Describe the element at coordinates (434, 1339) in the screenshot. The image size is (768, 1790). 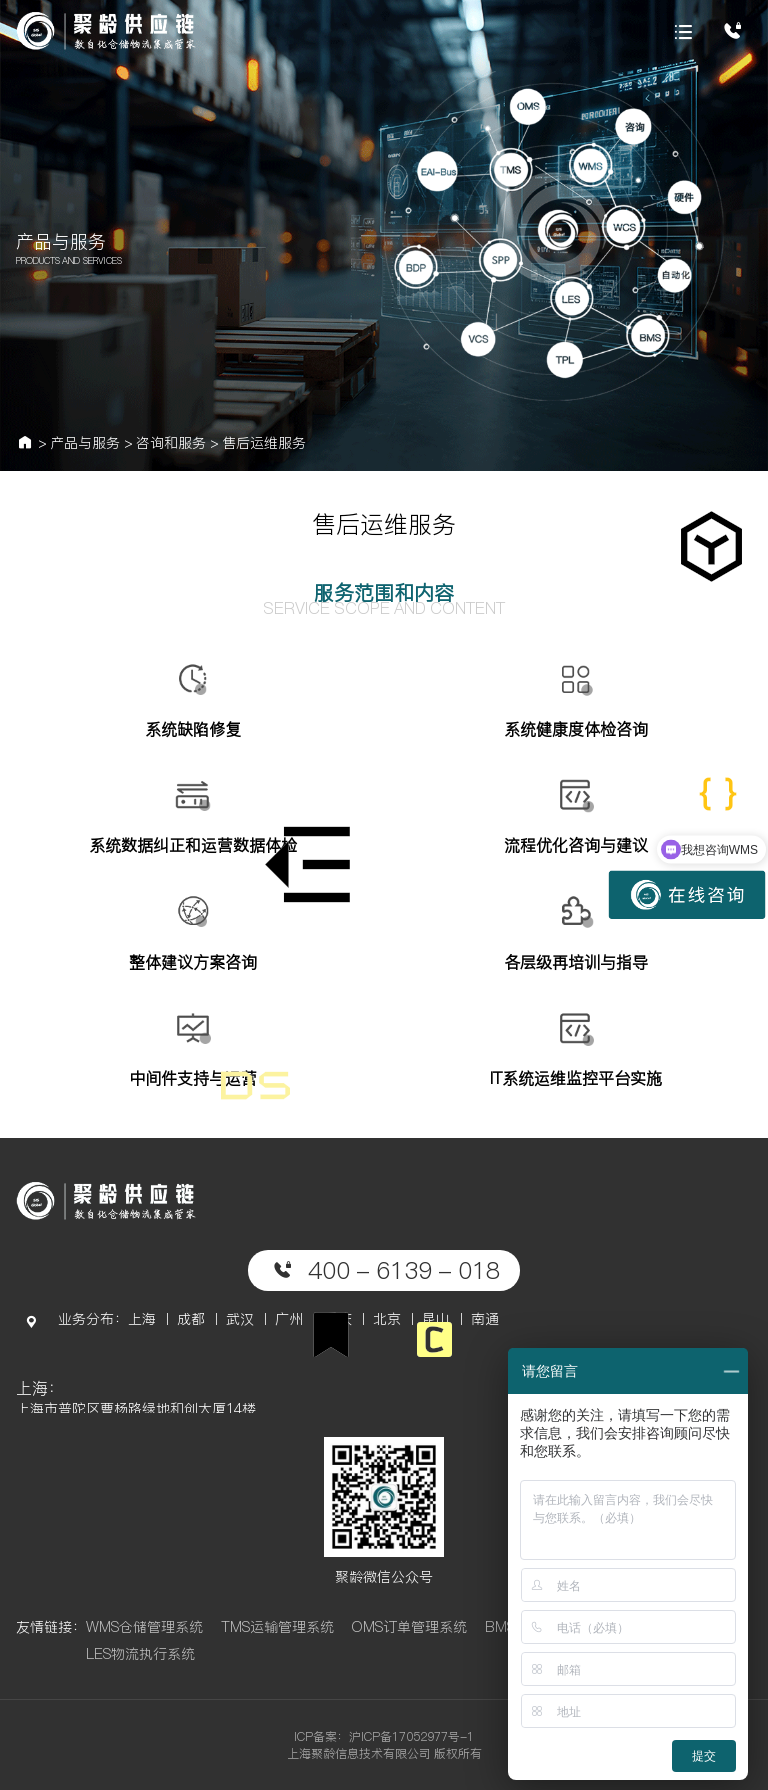
I see `celery task queue library logo` at that location.